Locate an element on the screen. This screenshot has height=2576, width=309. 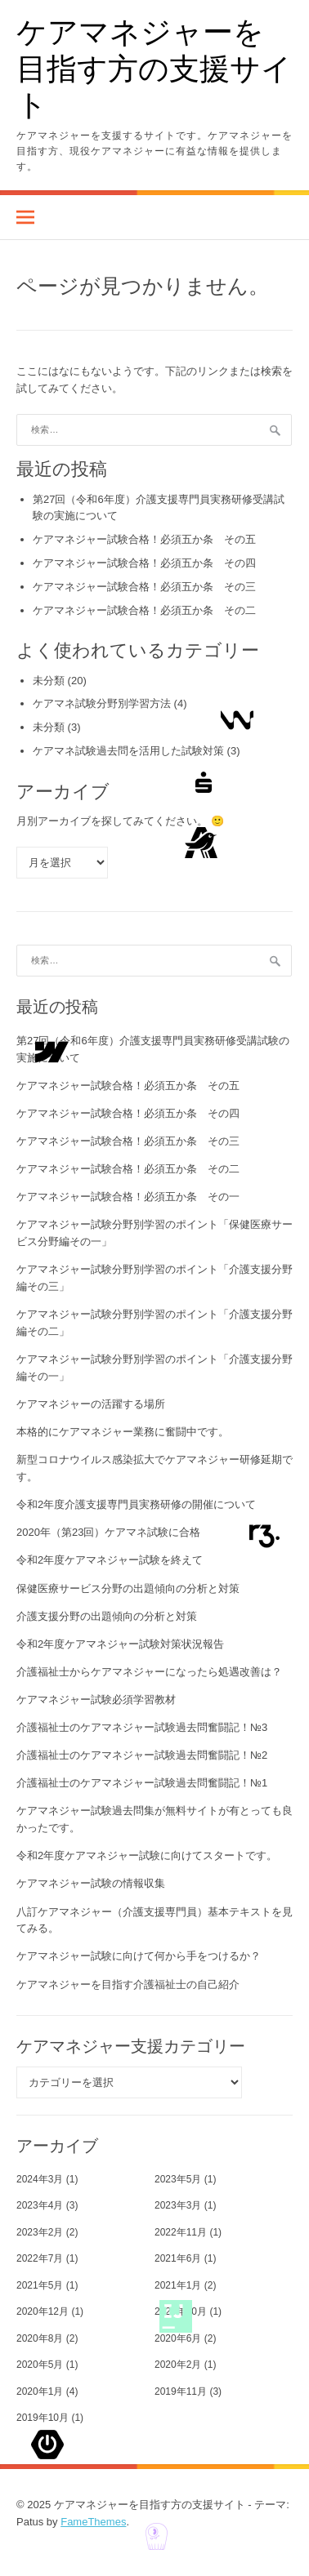
open windsurf code editor is located at coordinates (237, 720).